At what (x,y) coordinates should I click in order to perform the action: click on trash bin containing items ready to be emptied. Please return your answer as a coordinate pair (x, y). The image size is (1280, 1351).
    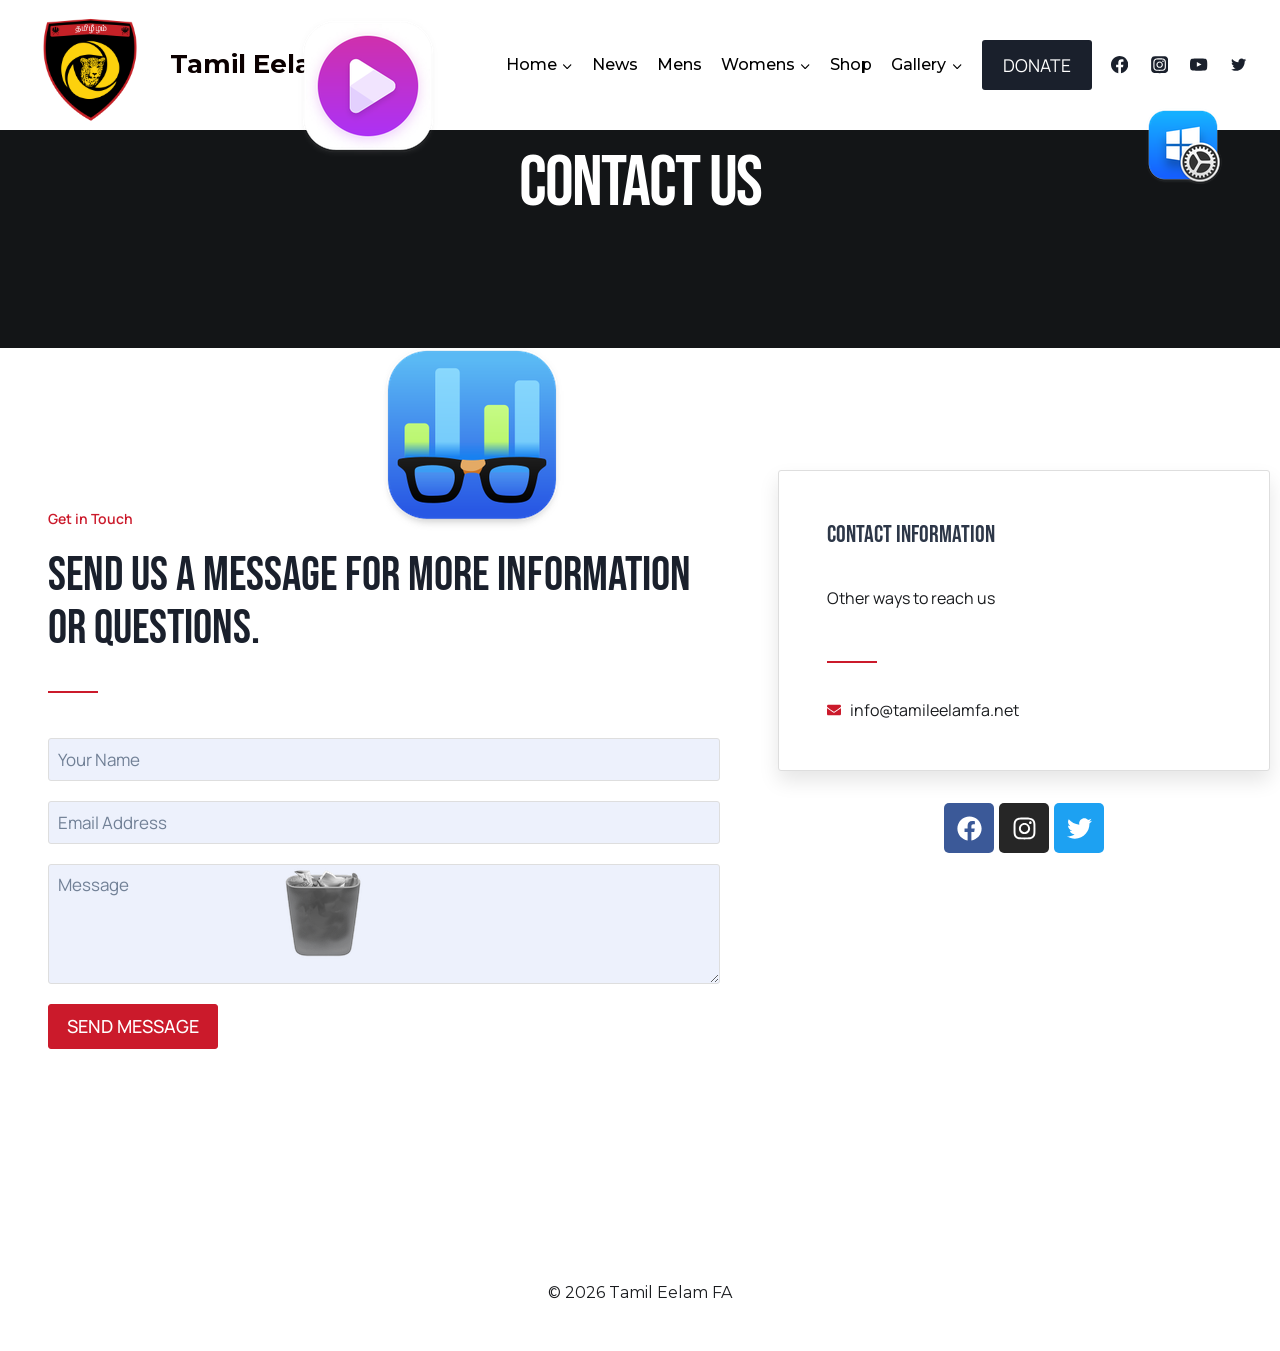
    Looking at the image, I should click on (323, 914).